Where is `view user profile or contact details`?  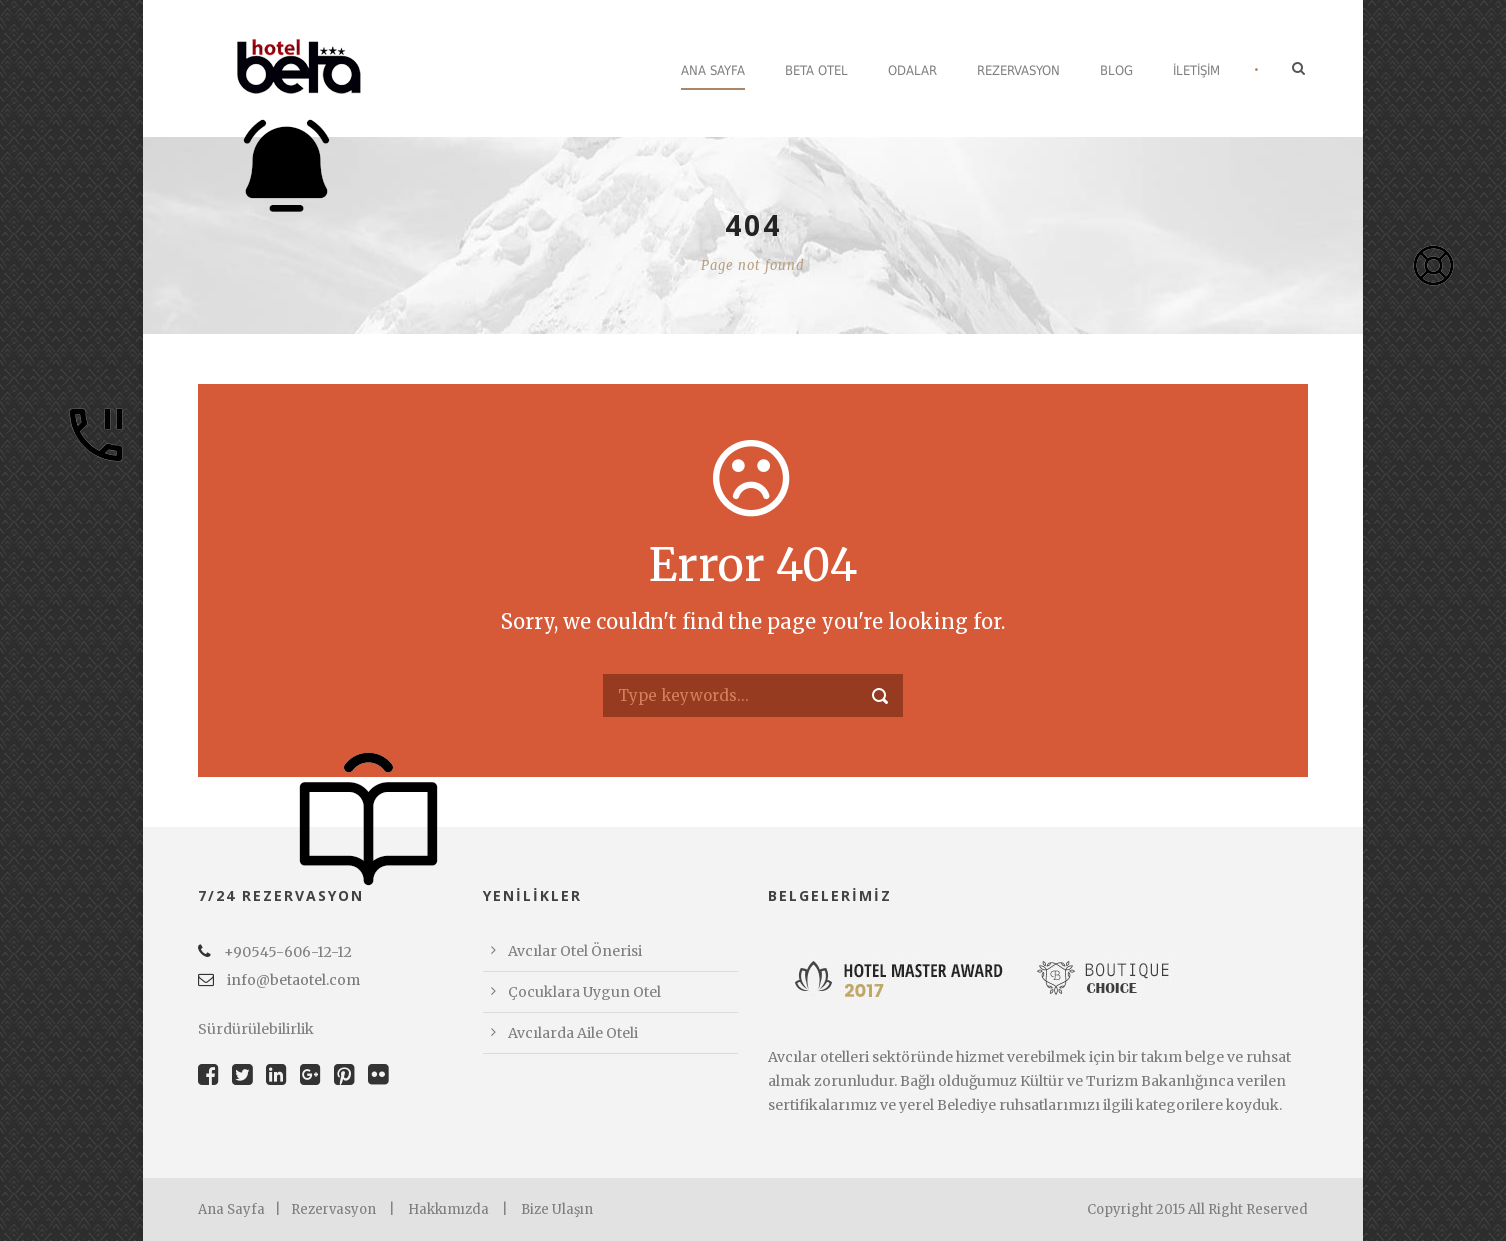
view user profile or contact details is located at coordinates (368, 816).